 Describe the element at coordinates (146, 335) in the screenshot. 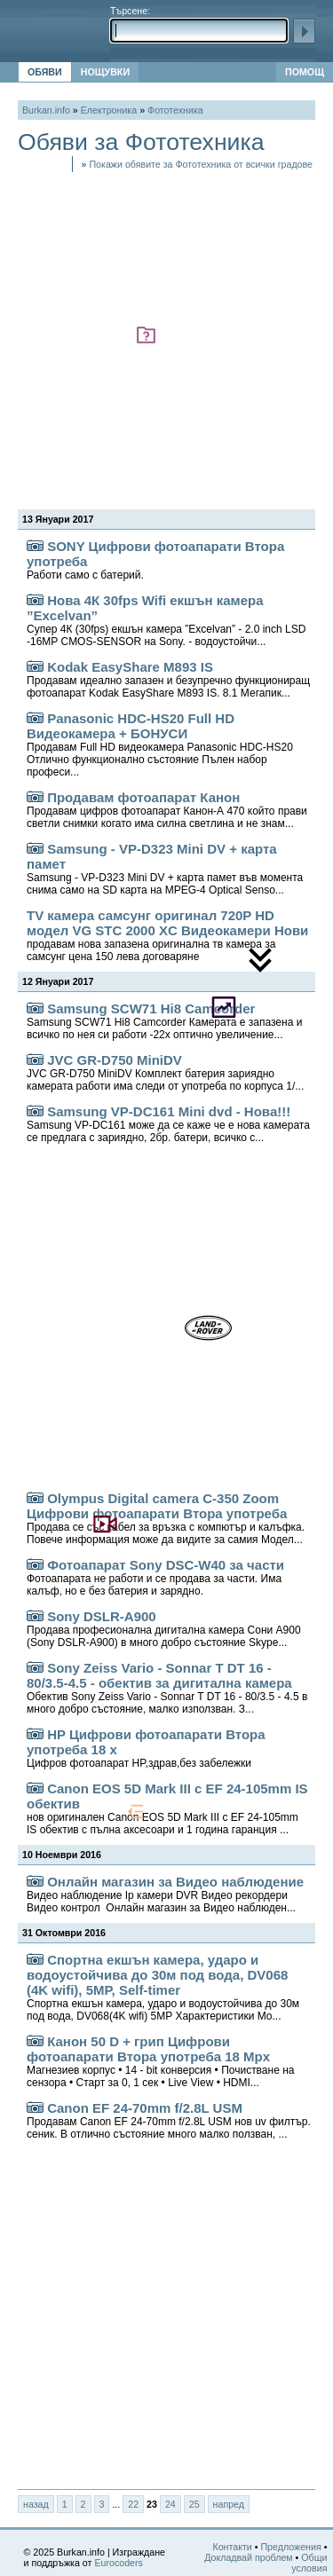

I see `folder with unknown or unrecognized contents` at that location.